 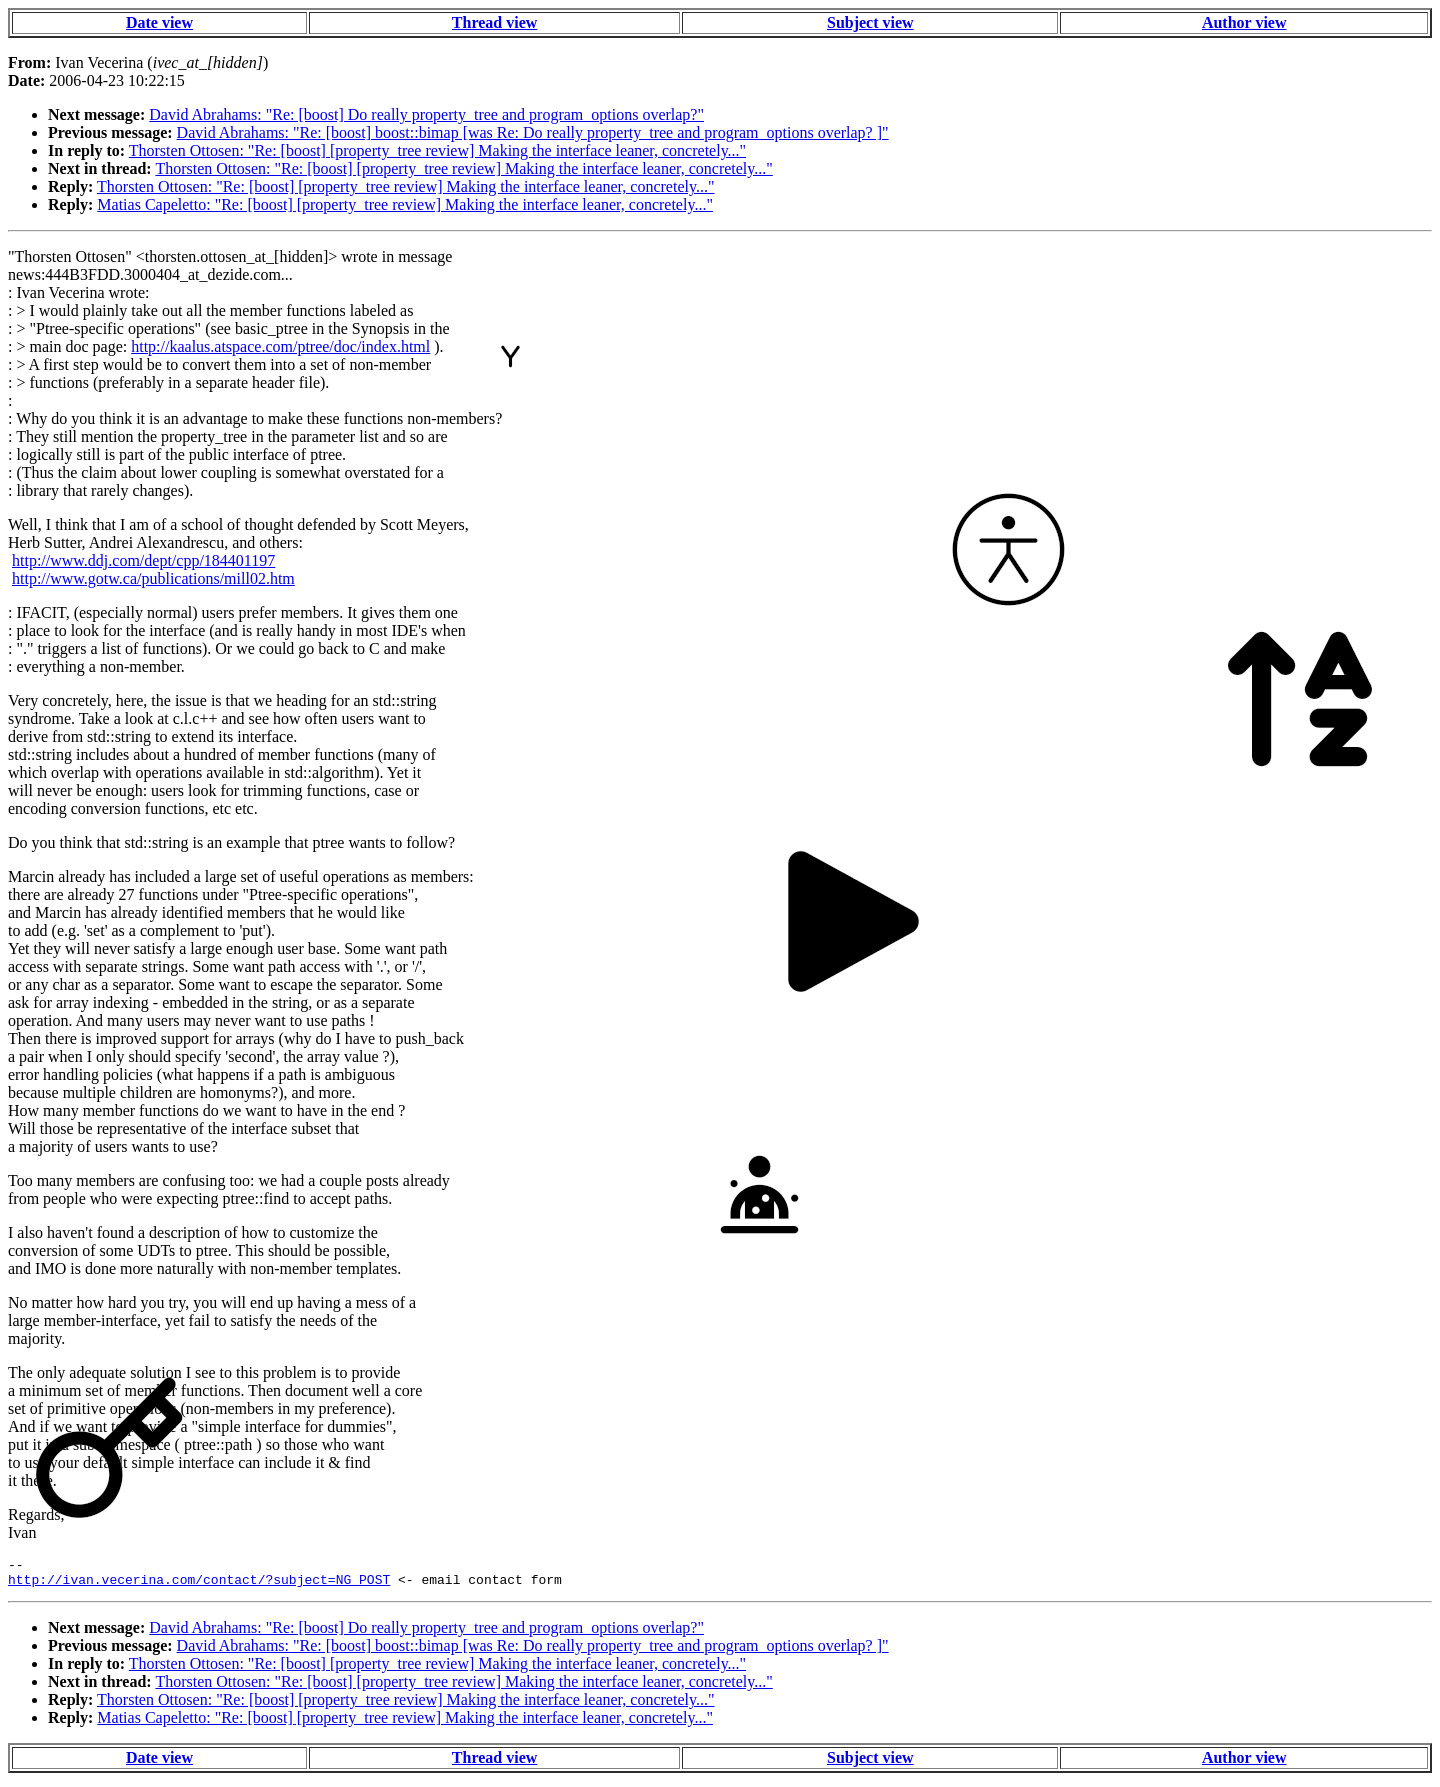 I want to click on play media or video content, so click(x=848, y=921).